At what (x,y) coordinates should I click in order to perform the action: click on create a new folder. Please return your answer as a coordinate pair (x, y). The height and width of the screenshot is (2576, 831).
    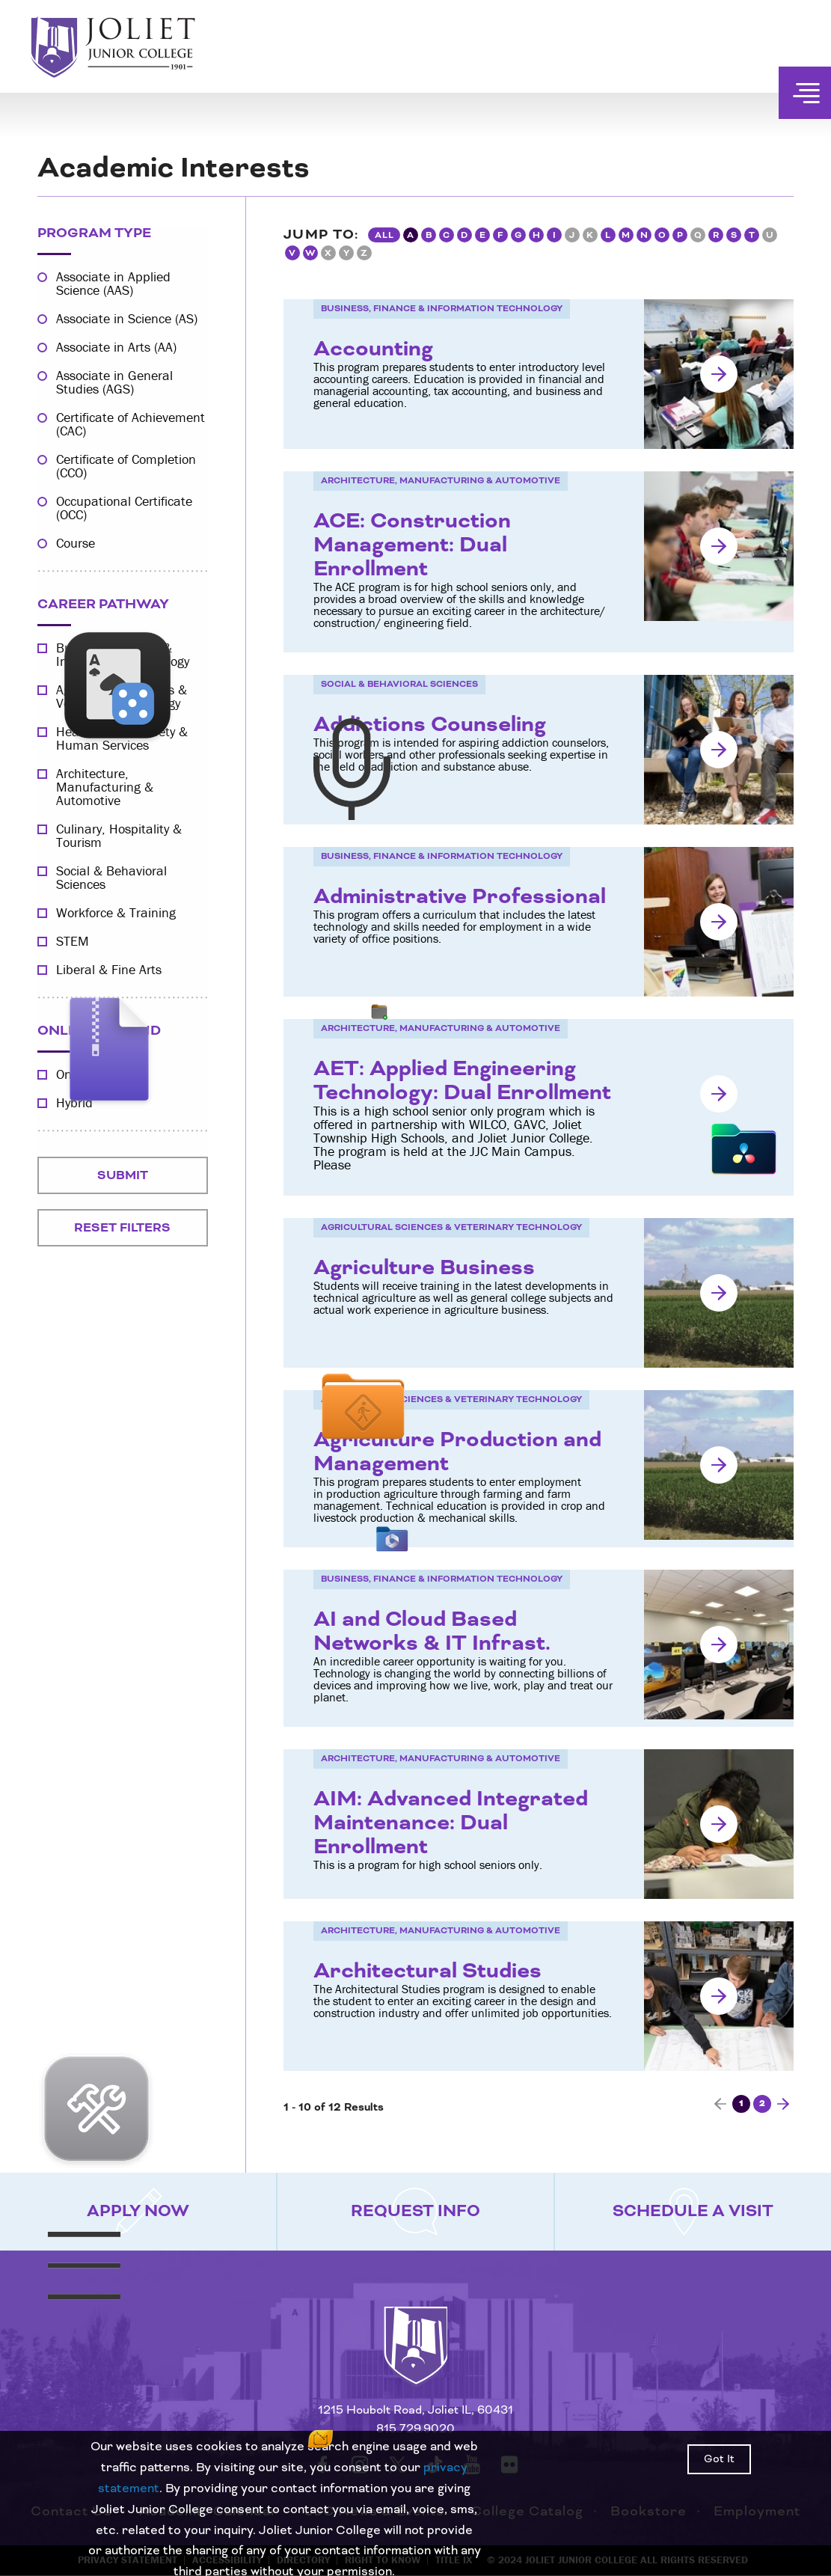
    Looking at the image, I should click on (379, 1012).